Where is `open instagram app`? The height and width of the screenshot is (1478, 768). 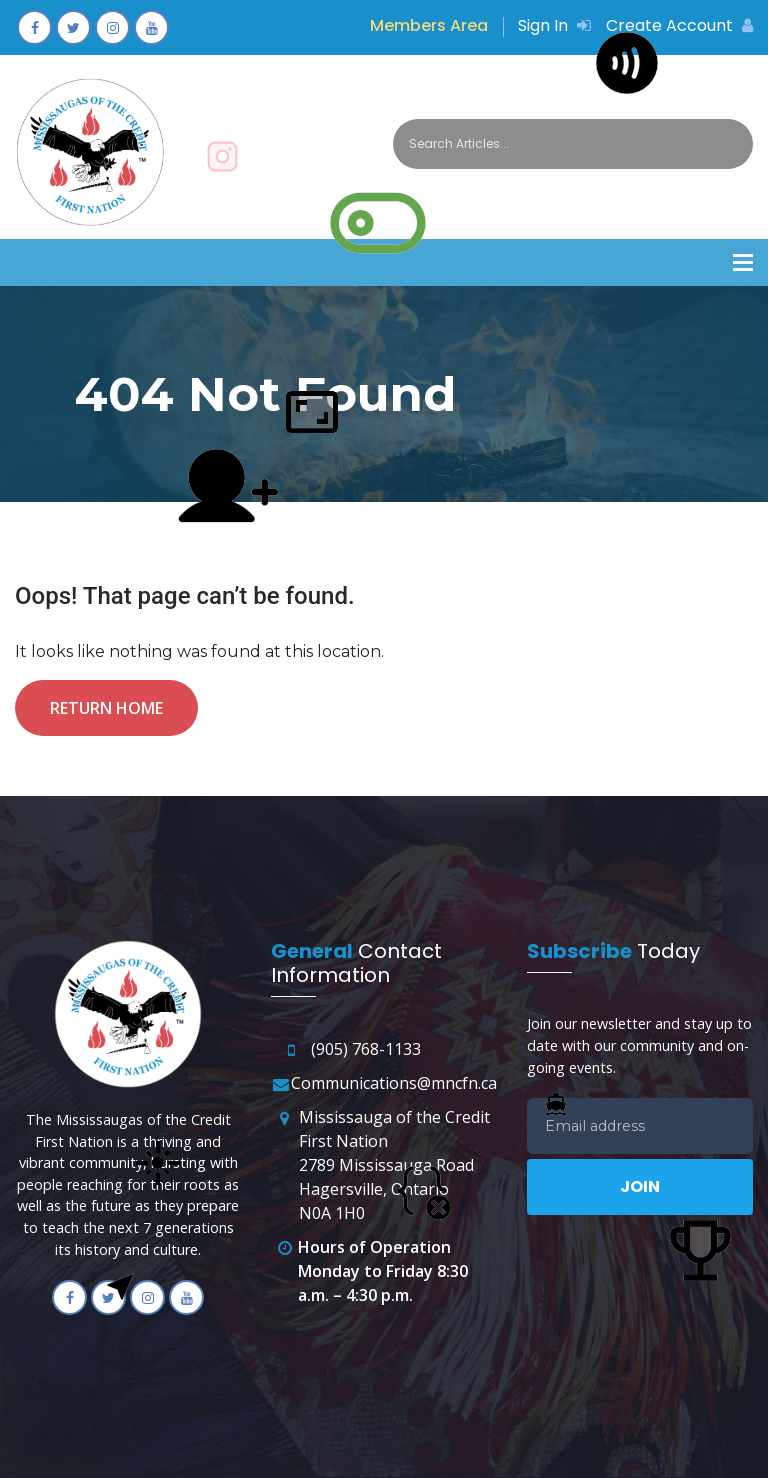
open instagram app is located at coordinates (222, 156).